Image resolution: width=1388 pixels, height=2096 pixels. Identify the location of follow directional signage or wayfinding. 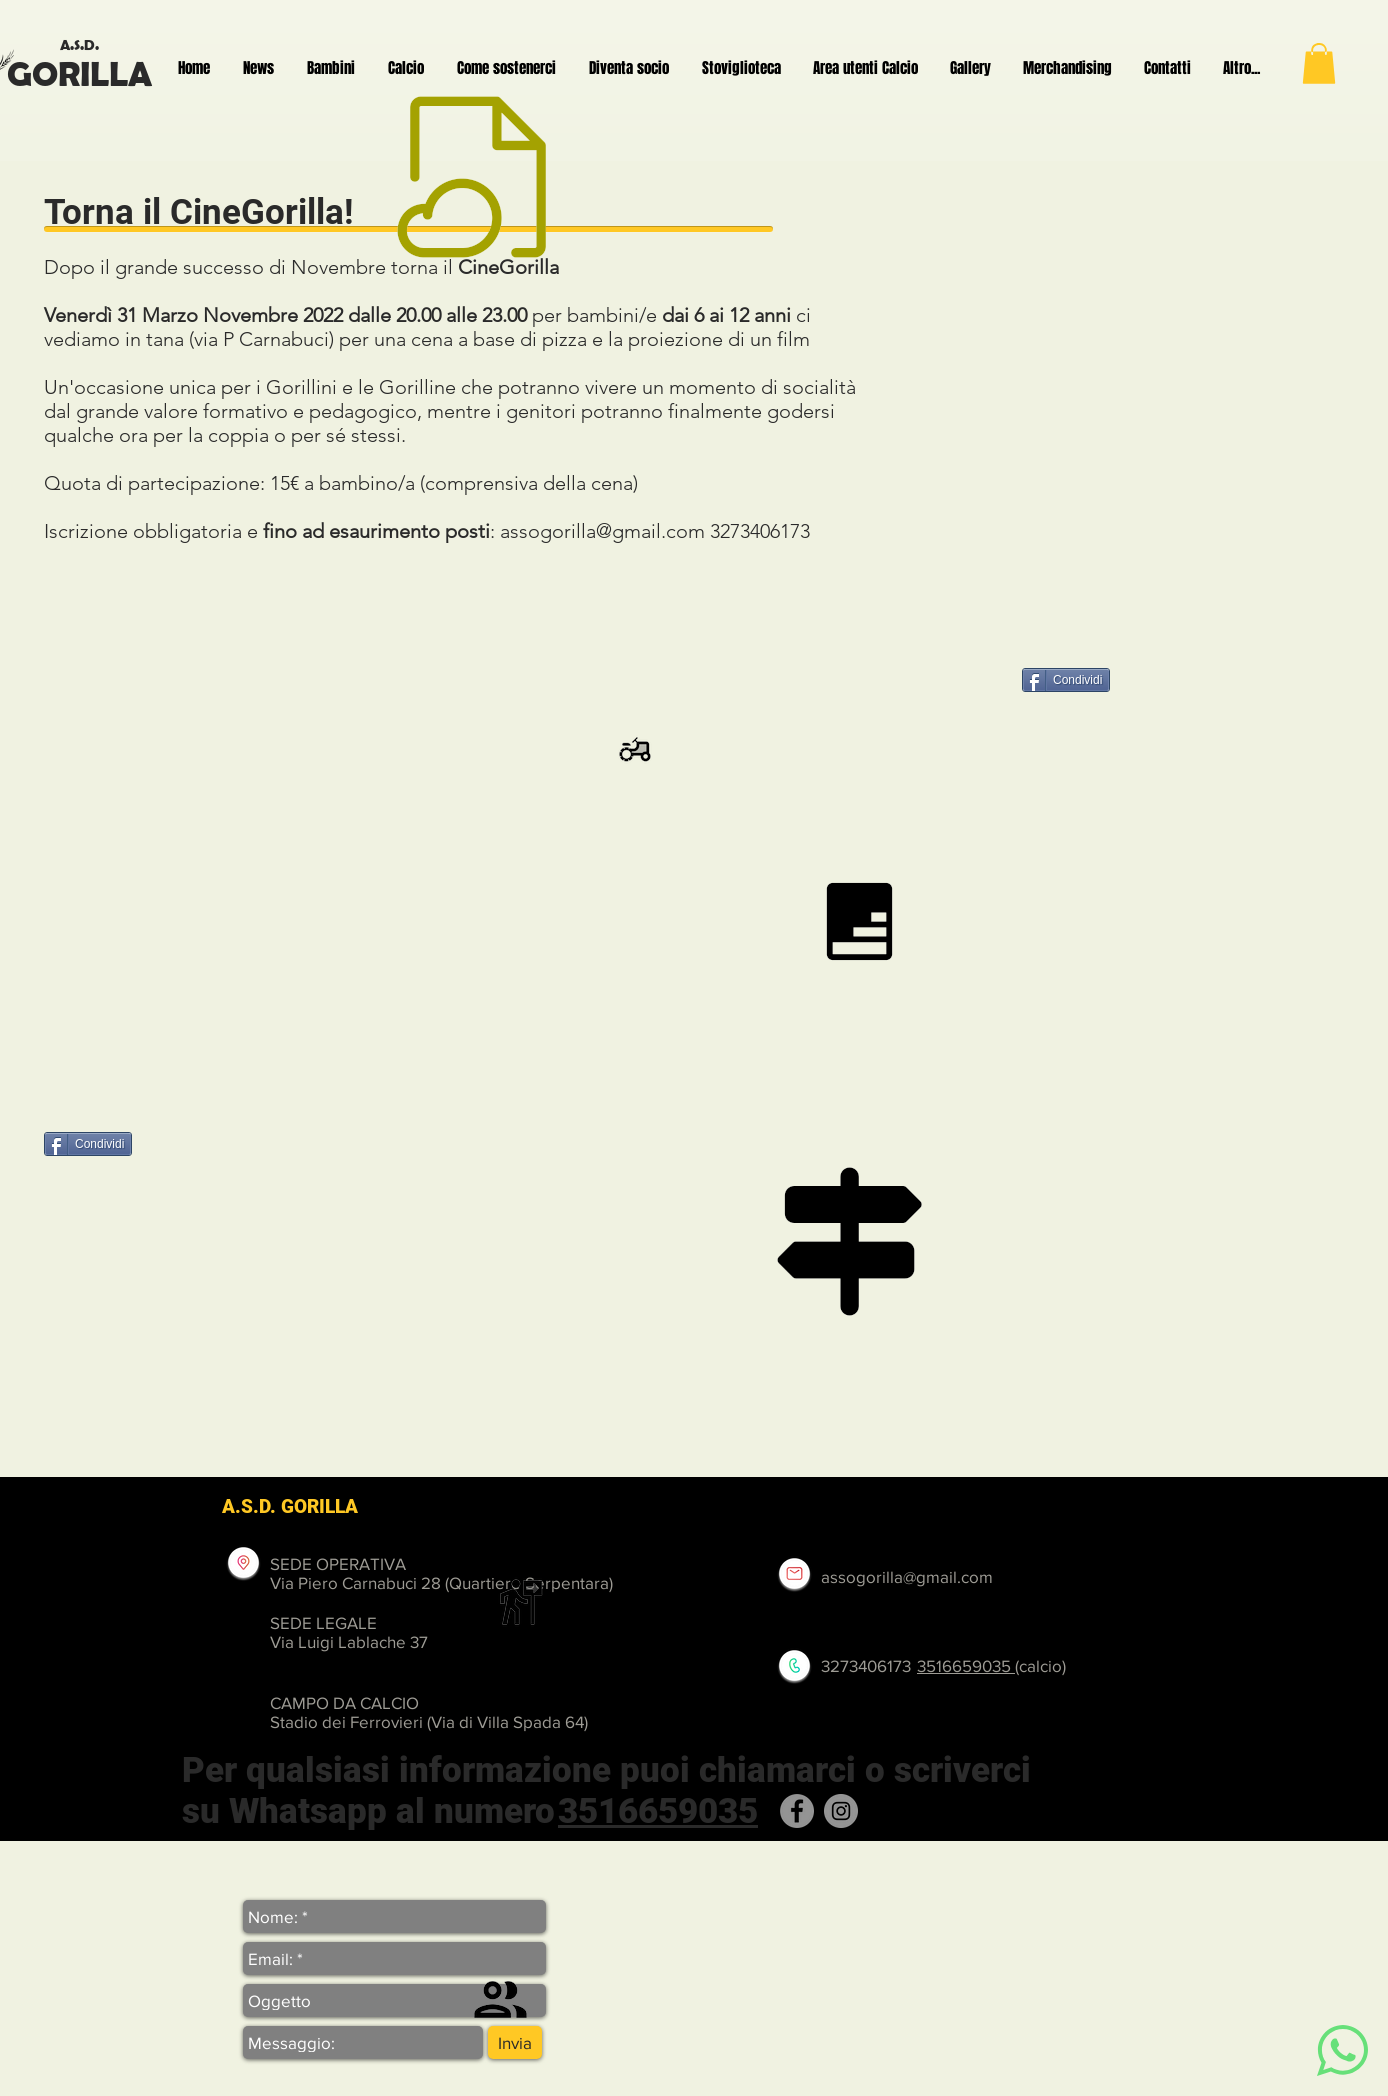
(522, 1602).